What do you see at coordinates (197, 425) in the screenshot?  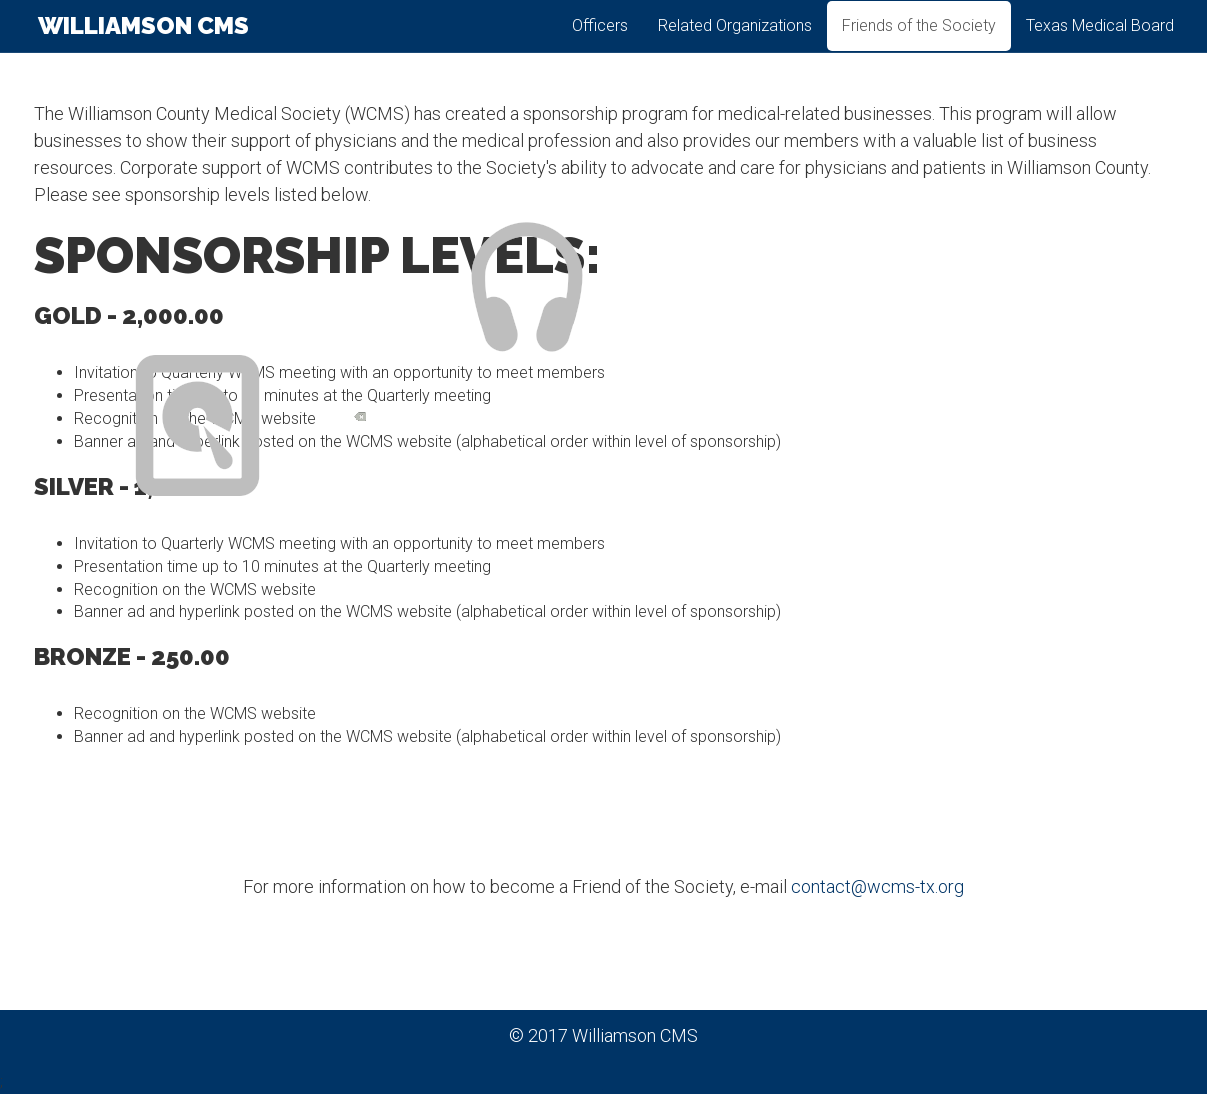 I see `access system hard drive` at bounding box center [197, 425].